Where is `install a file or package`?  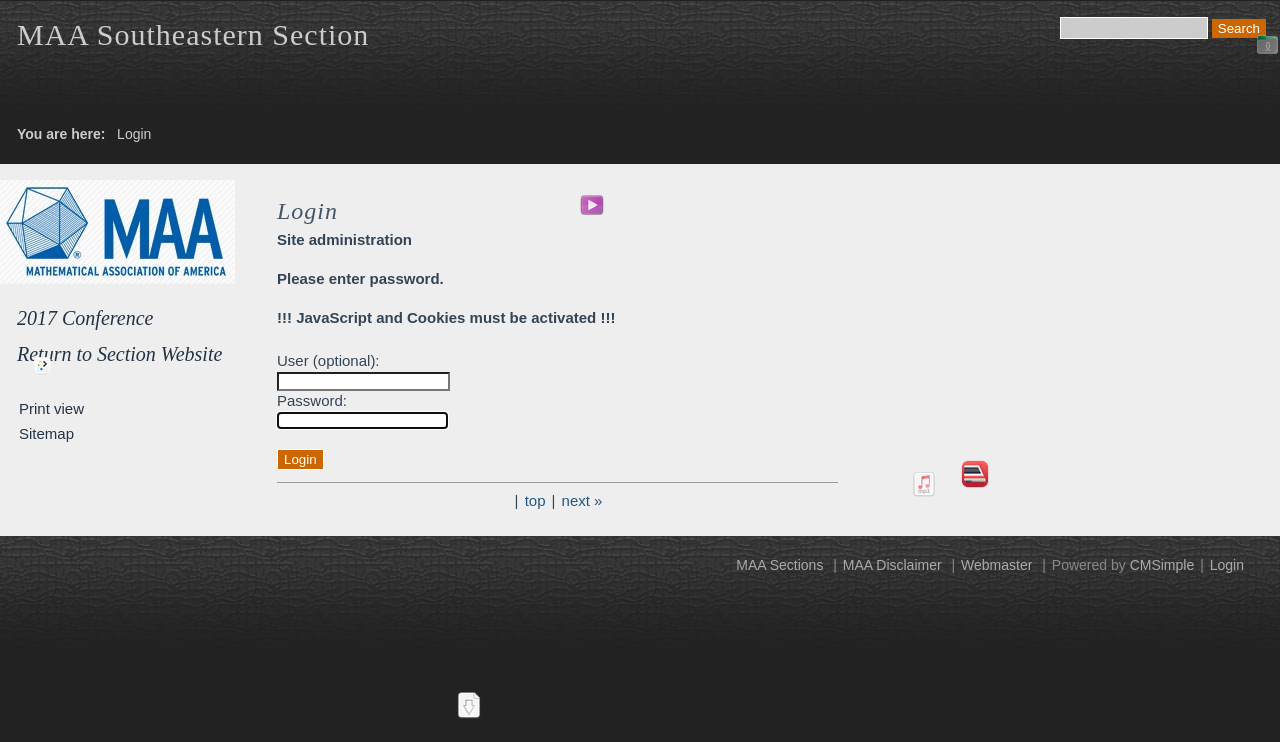 install a file or package is located at coordinates (469, 705).